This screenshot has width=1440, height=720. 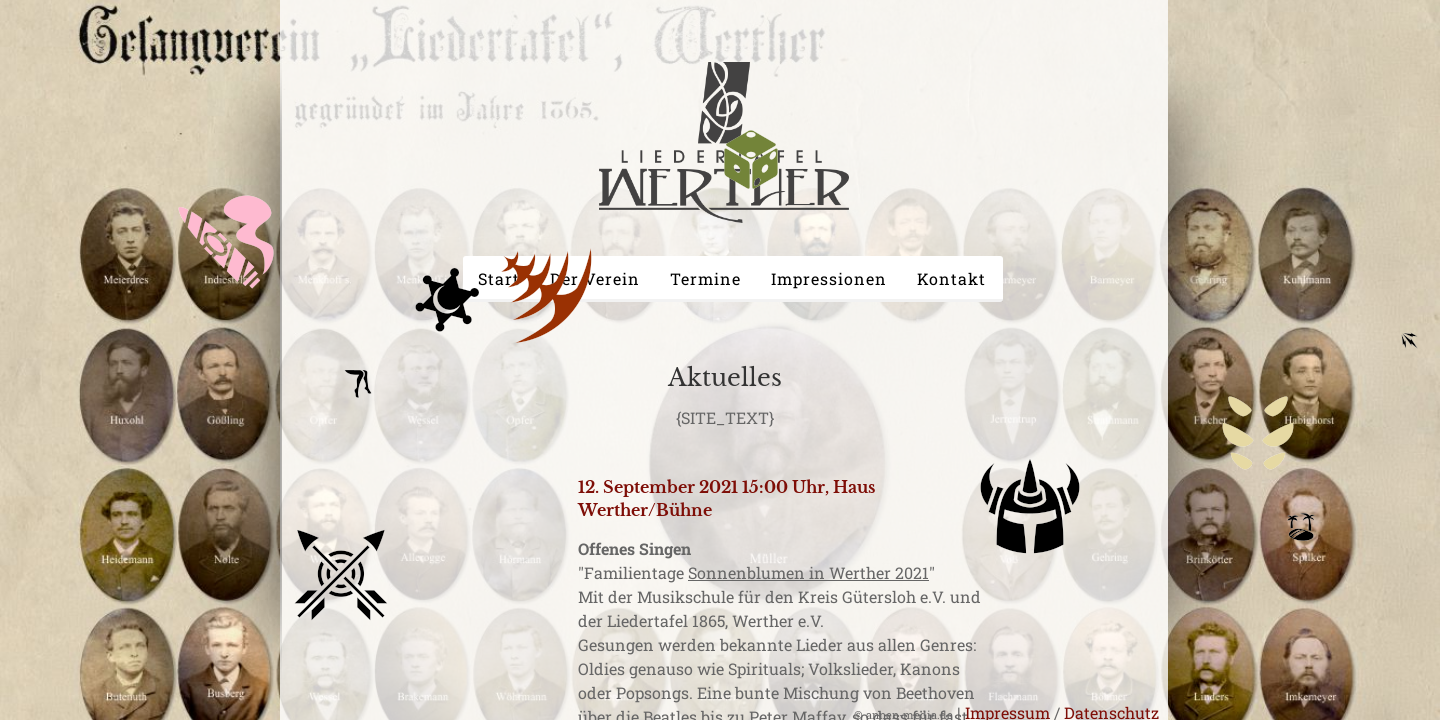 I want to click on equip helmet or headgear, so click(x=1030, y=506).